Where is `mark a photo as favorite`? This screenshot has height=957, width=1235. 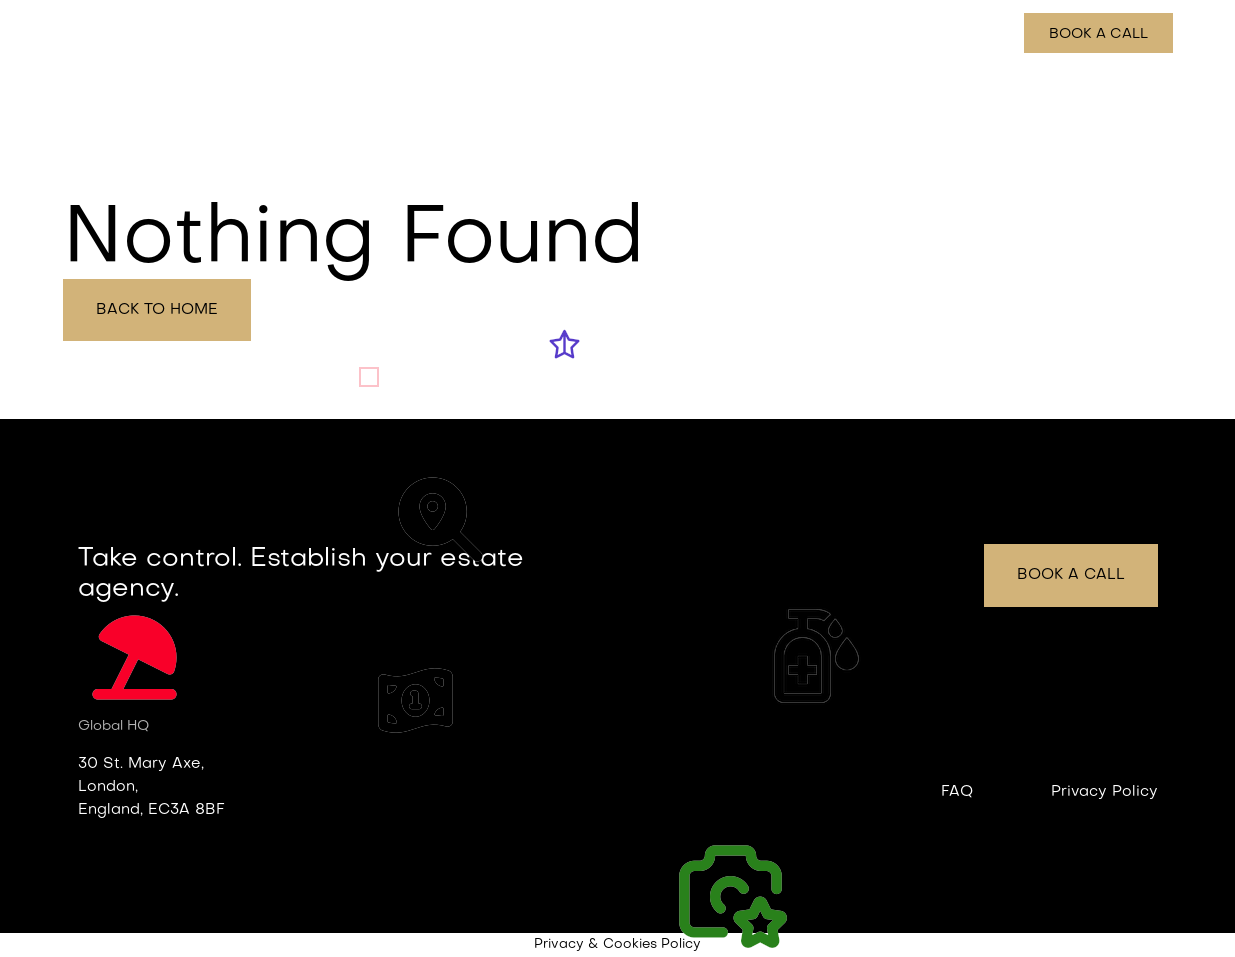
mark a photo as favorite is located at coordinates (730, 891).